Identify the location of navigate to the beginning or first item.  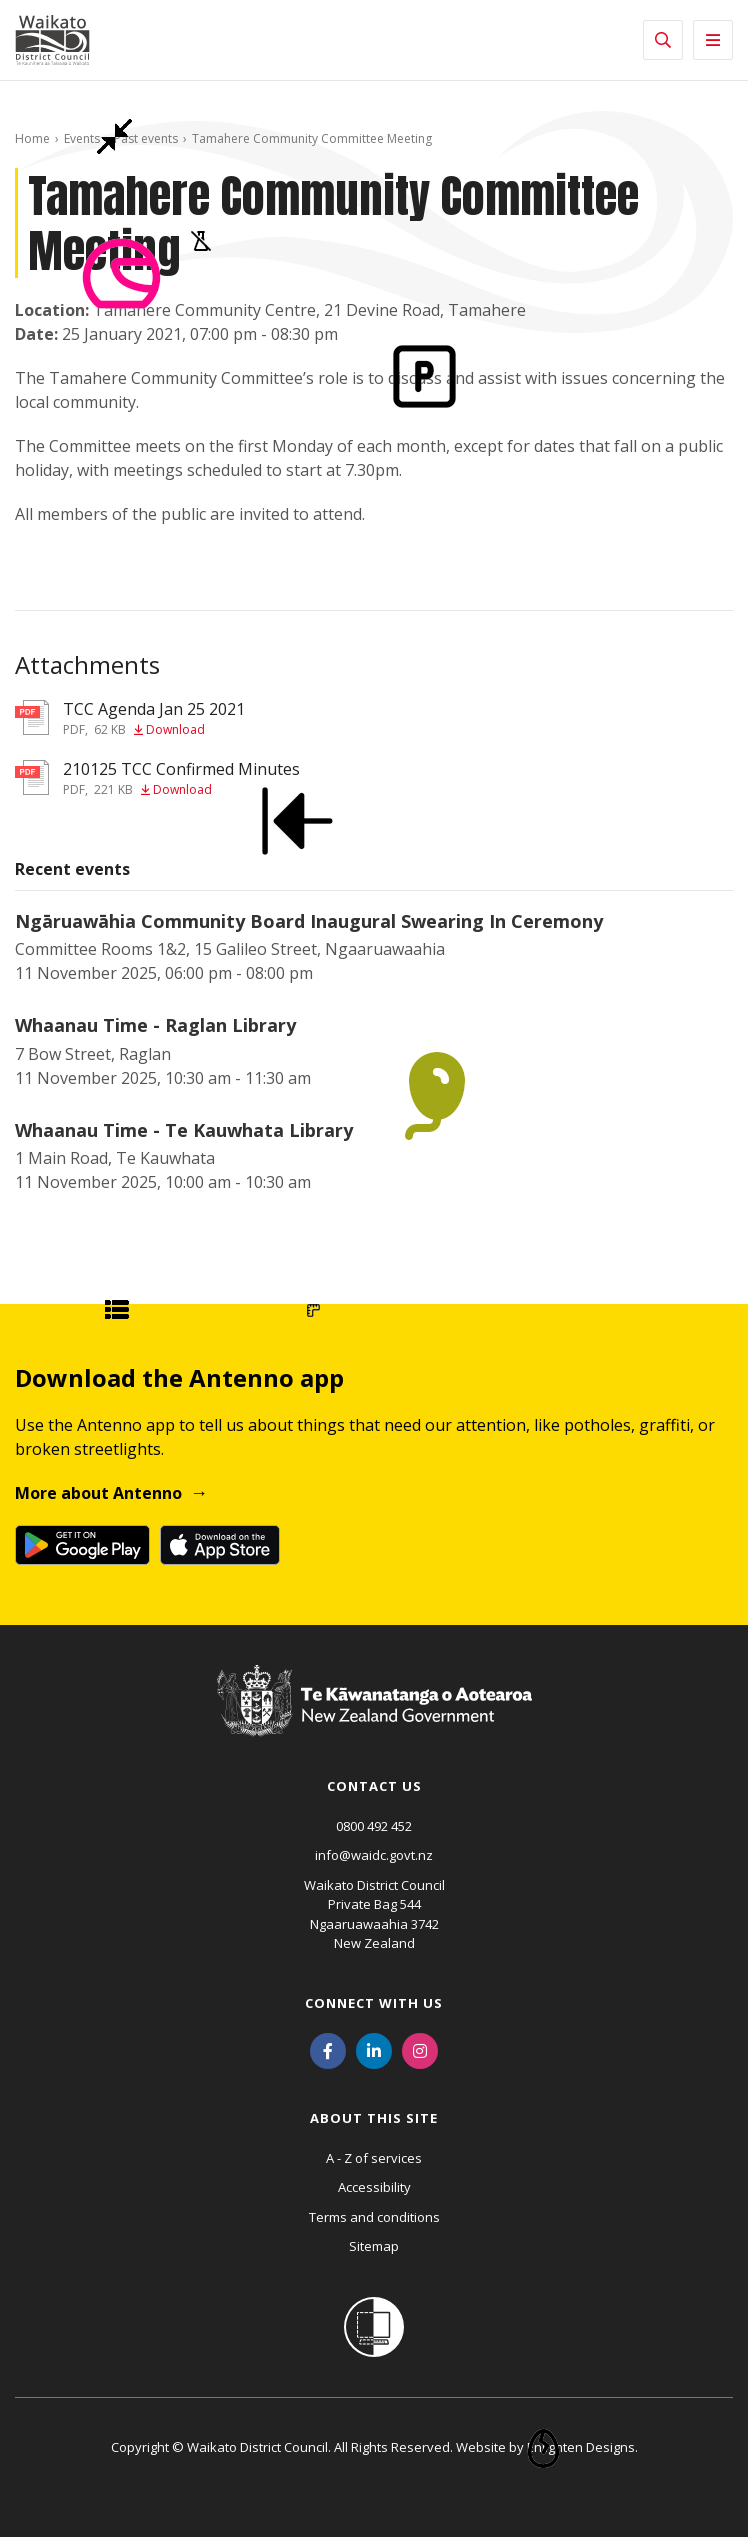
(296, 821).